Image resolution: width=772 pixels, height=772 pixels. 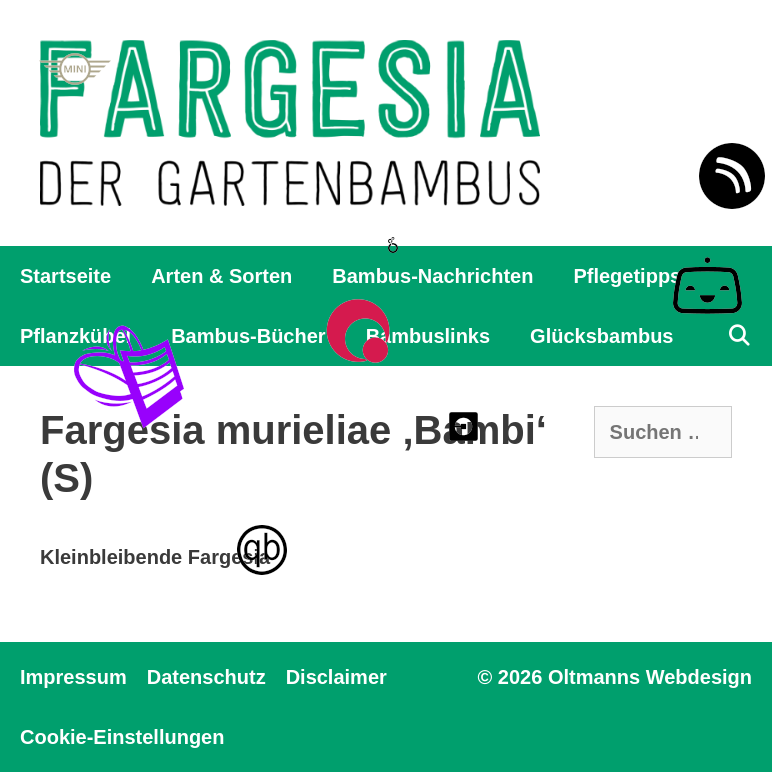 What do you see at coordinates (262, 550) in the screenshot?
I see `open qbittorrent torrent client` at bounding box center [262, 550].